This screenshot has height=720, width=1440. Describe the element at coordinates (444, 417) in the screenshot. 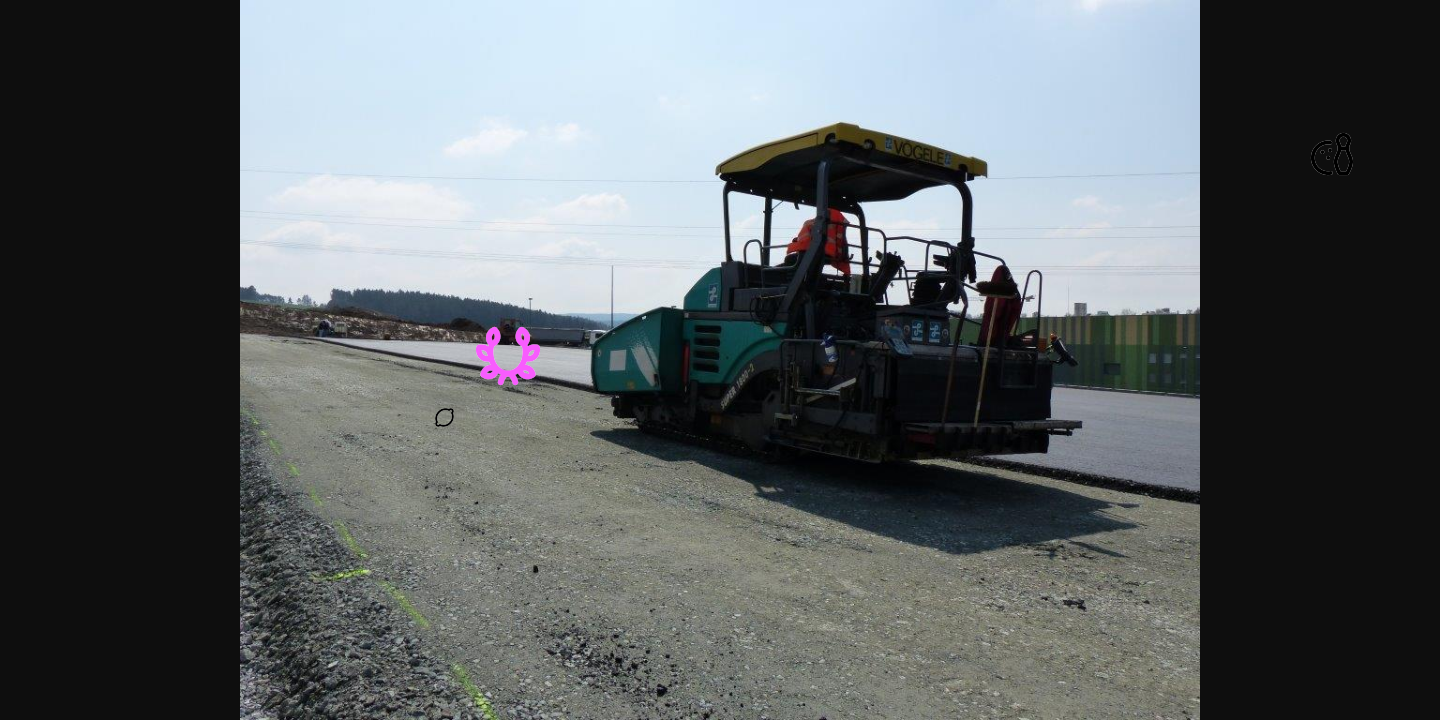

I see `indicates citrus or lemon flavor` at that location.